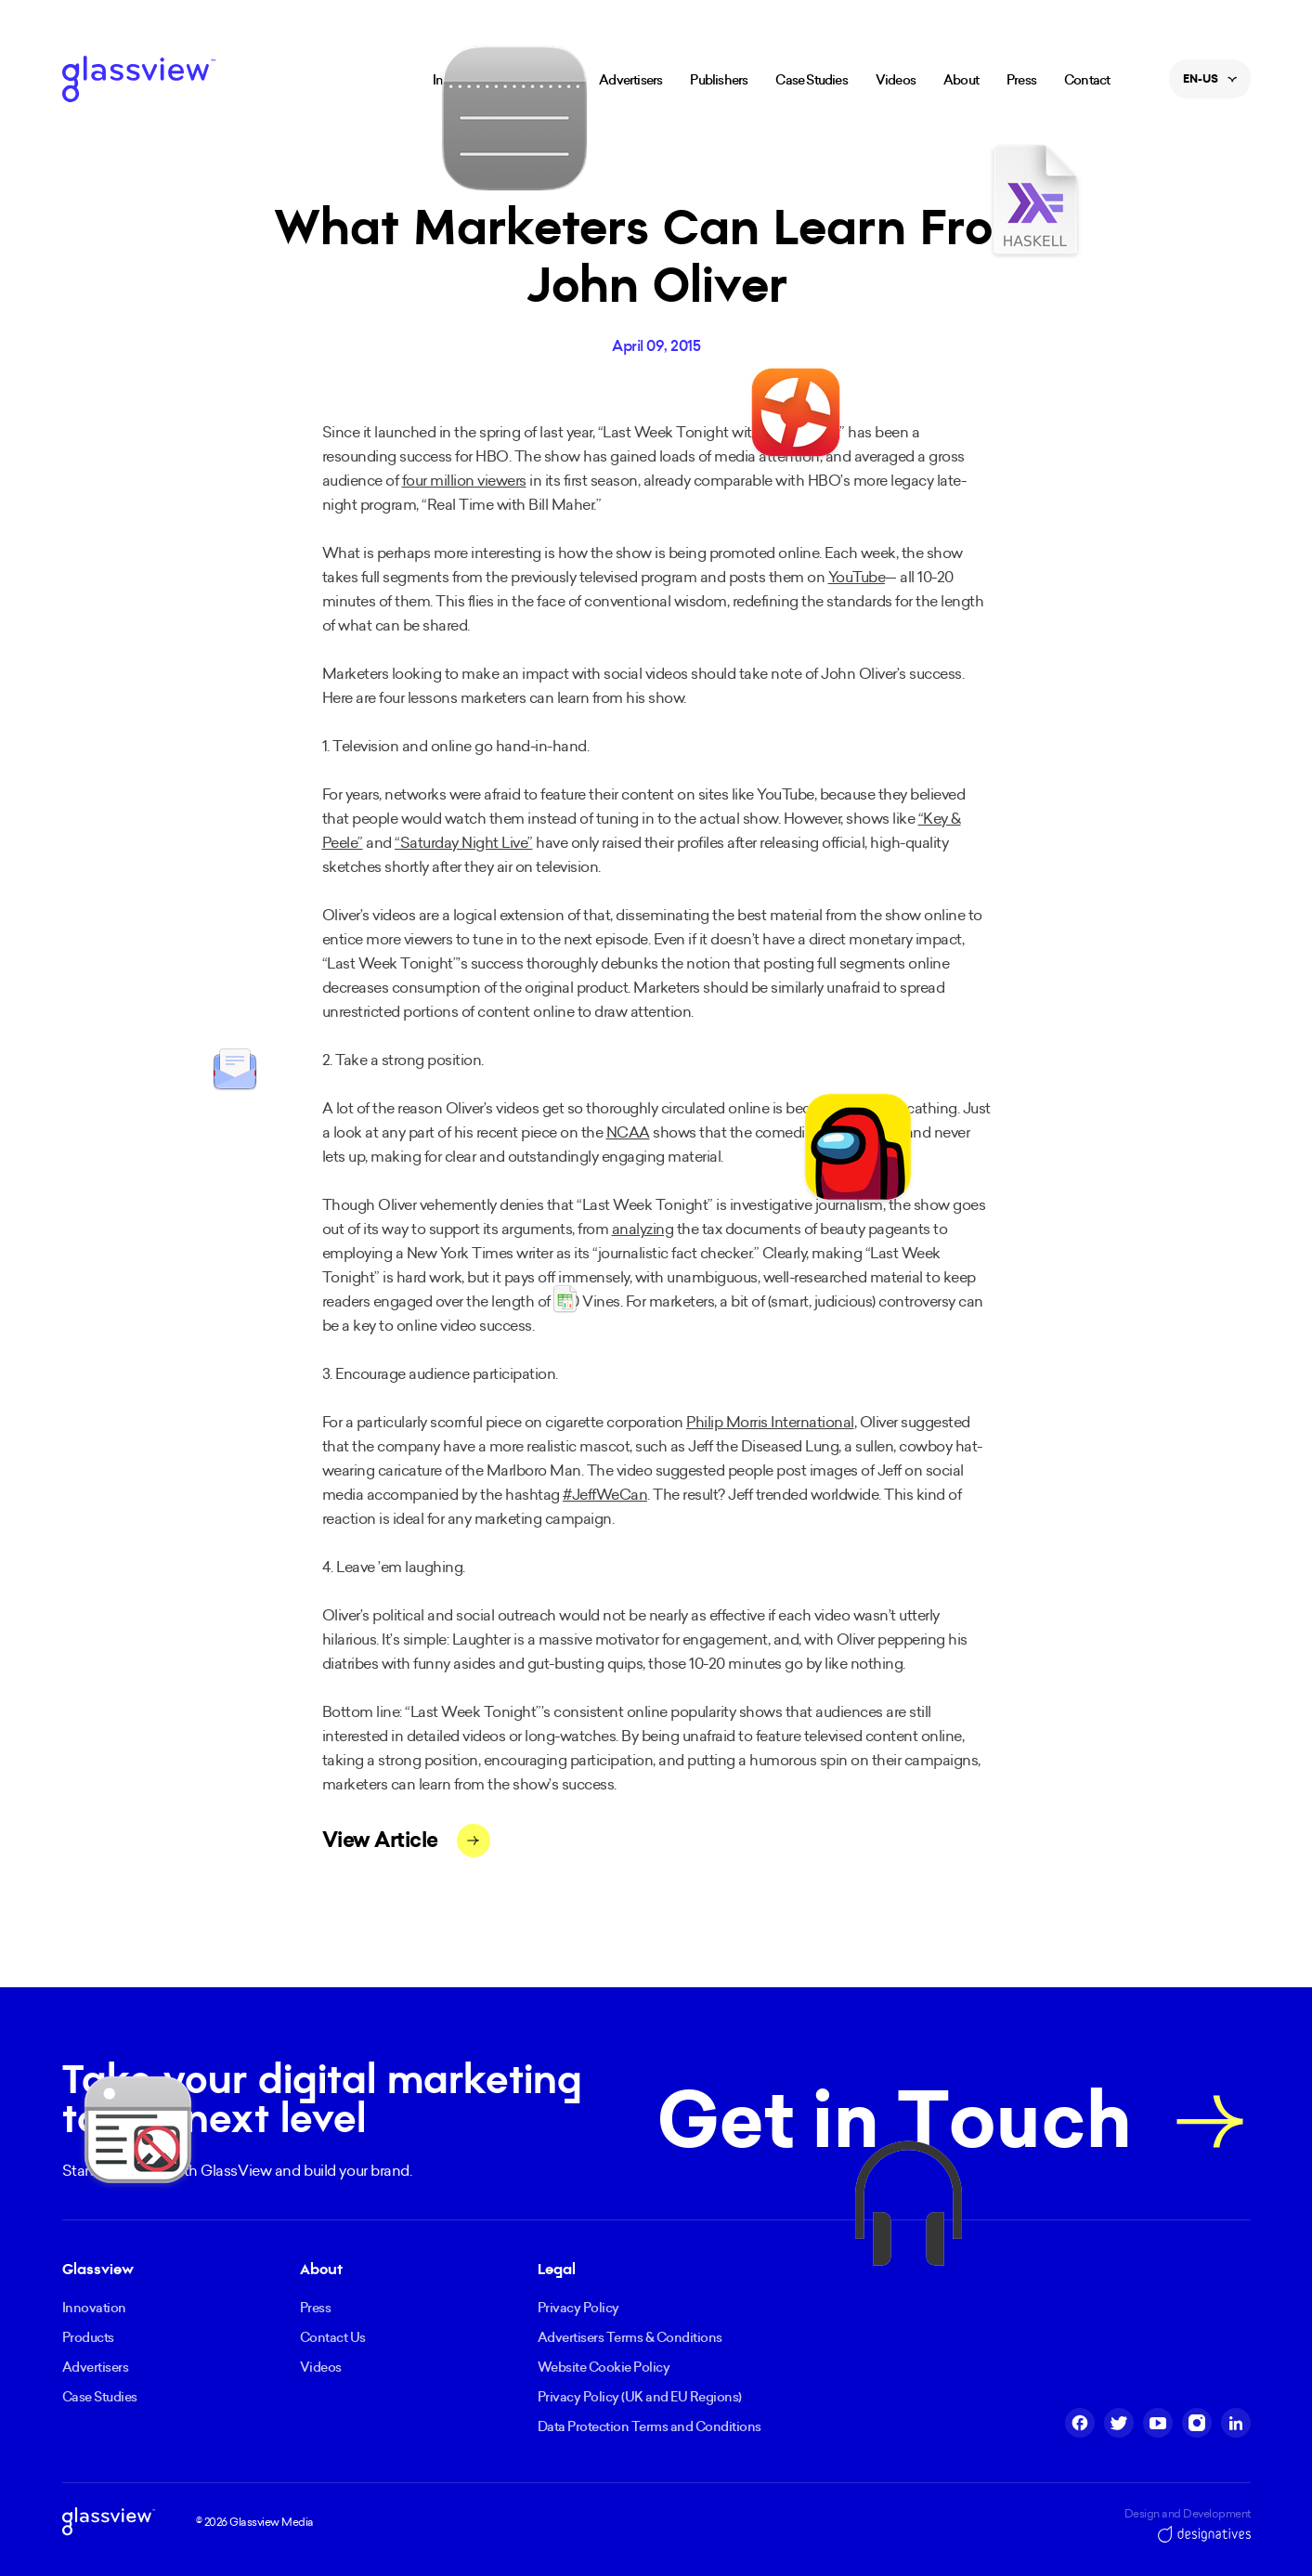  What do you see at coordinates (514, 118) in the screenshot?
I see `open the notes app` at bounding box center [514, 118].